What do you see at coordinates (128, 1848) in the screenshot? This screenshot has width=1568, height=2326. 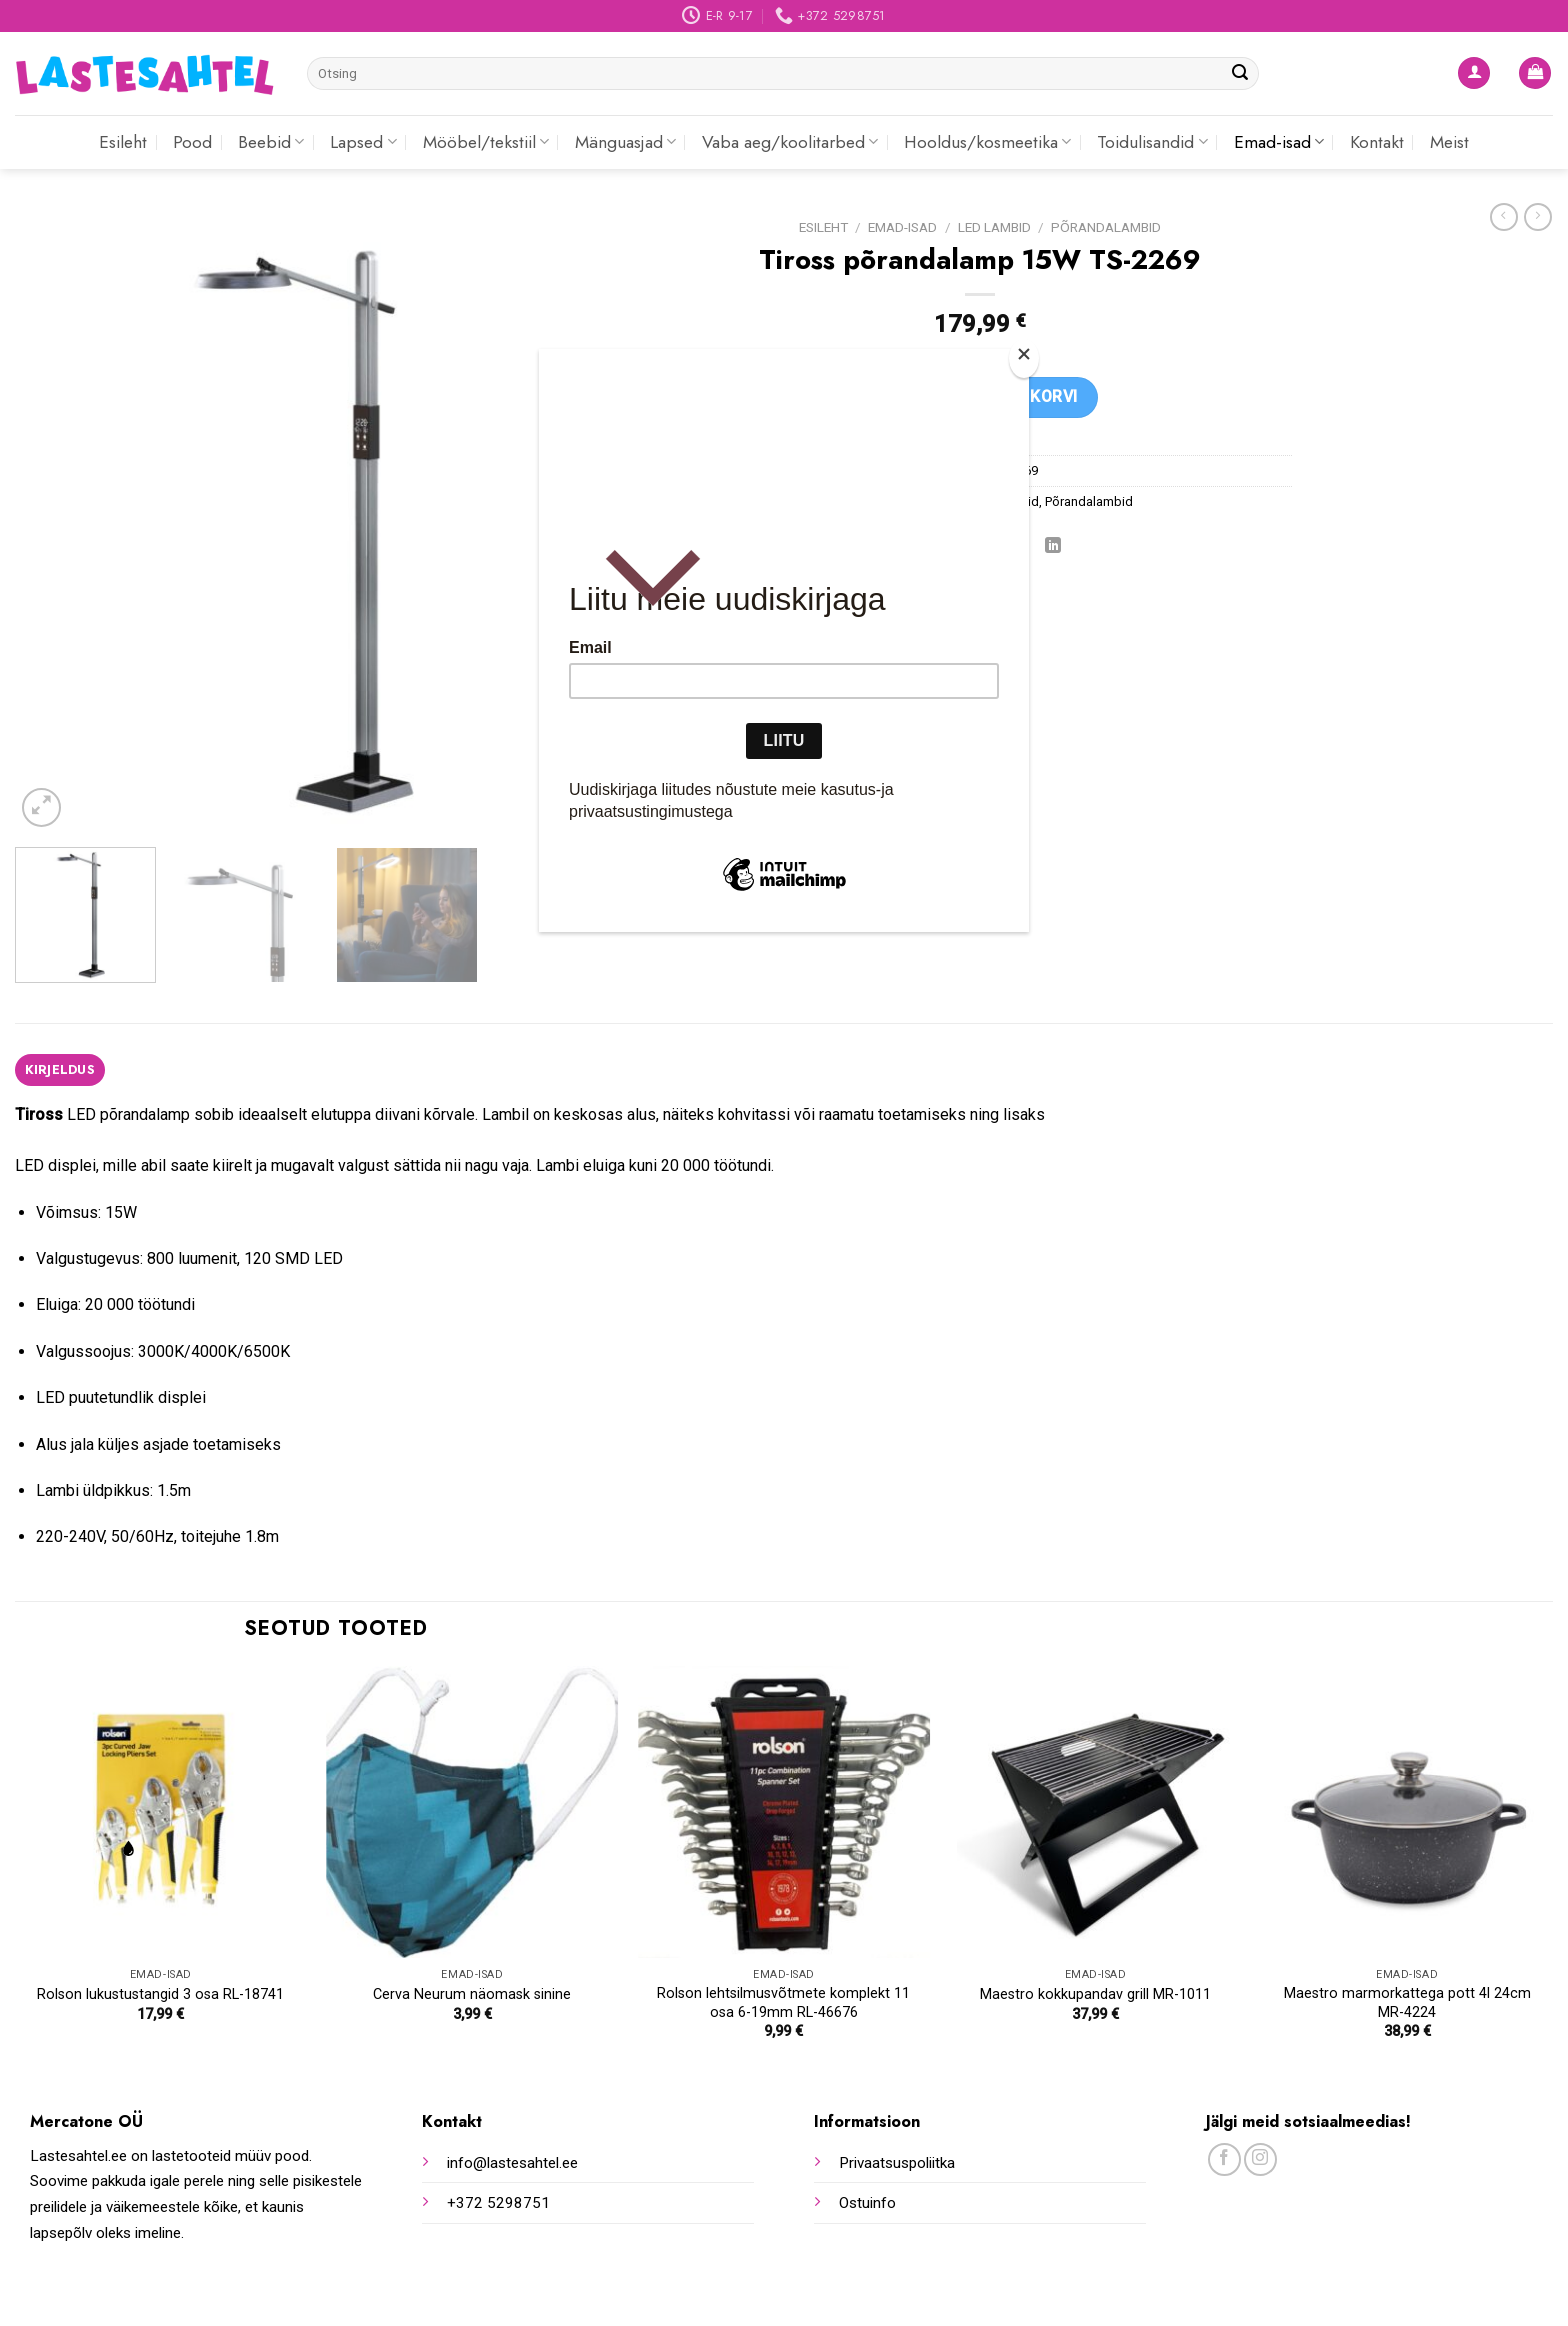 I see `indicates water usage or hydration tracking` at bounding box center [128, 1848].